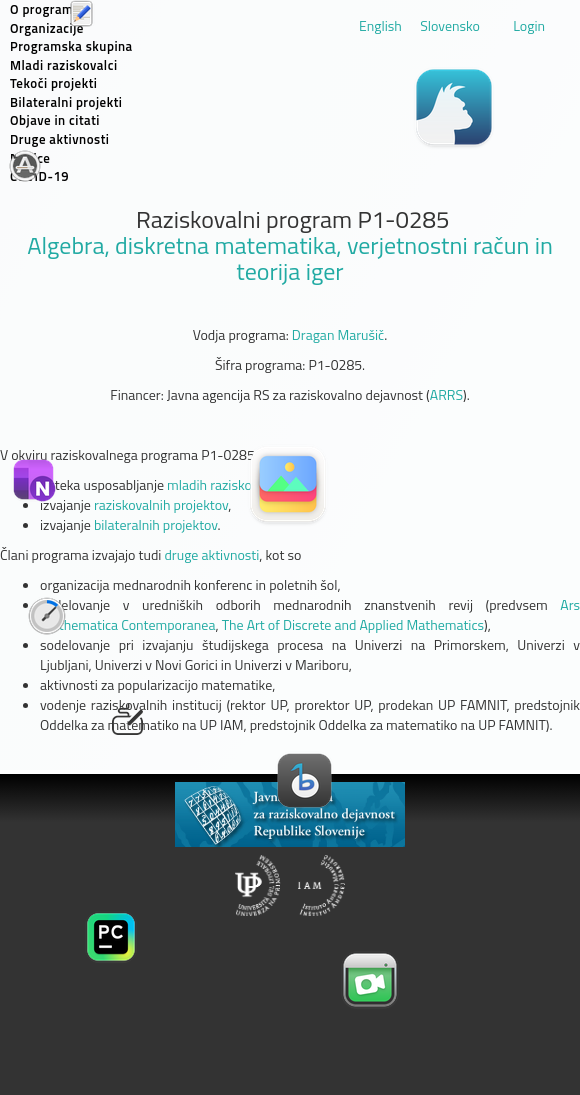 This screenshot has width=580, height=1095. I want to click on open rambox messaging app, so click(454, 107).